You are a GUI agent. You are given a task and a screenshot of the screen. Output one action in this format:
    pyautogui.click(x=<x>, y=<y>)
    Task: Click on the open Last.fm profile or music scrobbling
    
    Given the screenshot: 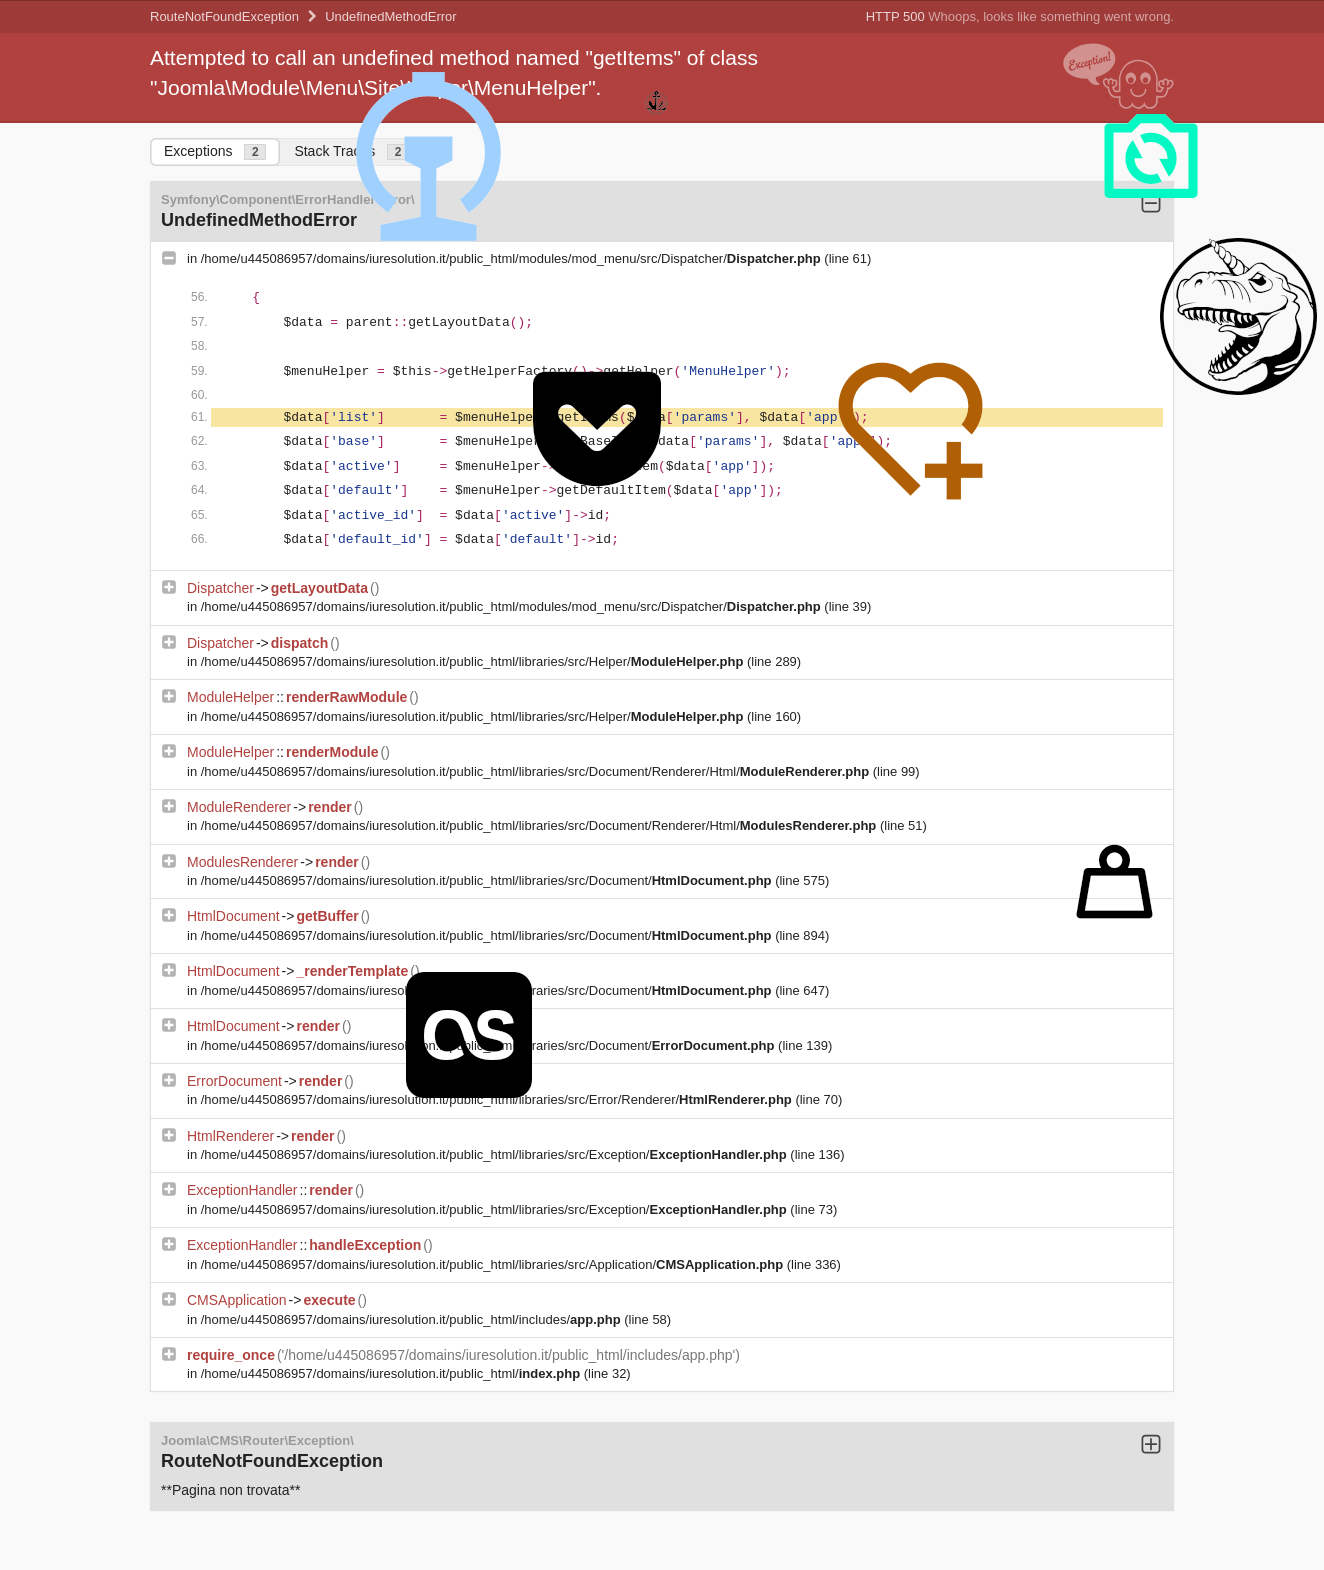 What is the action you would take?
    pyautogui.click(x=469, y=1035)
    